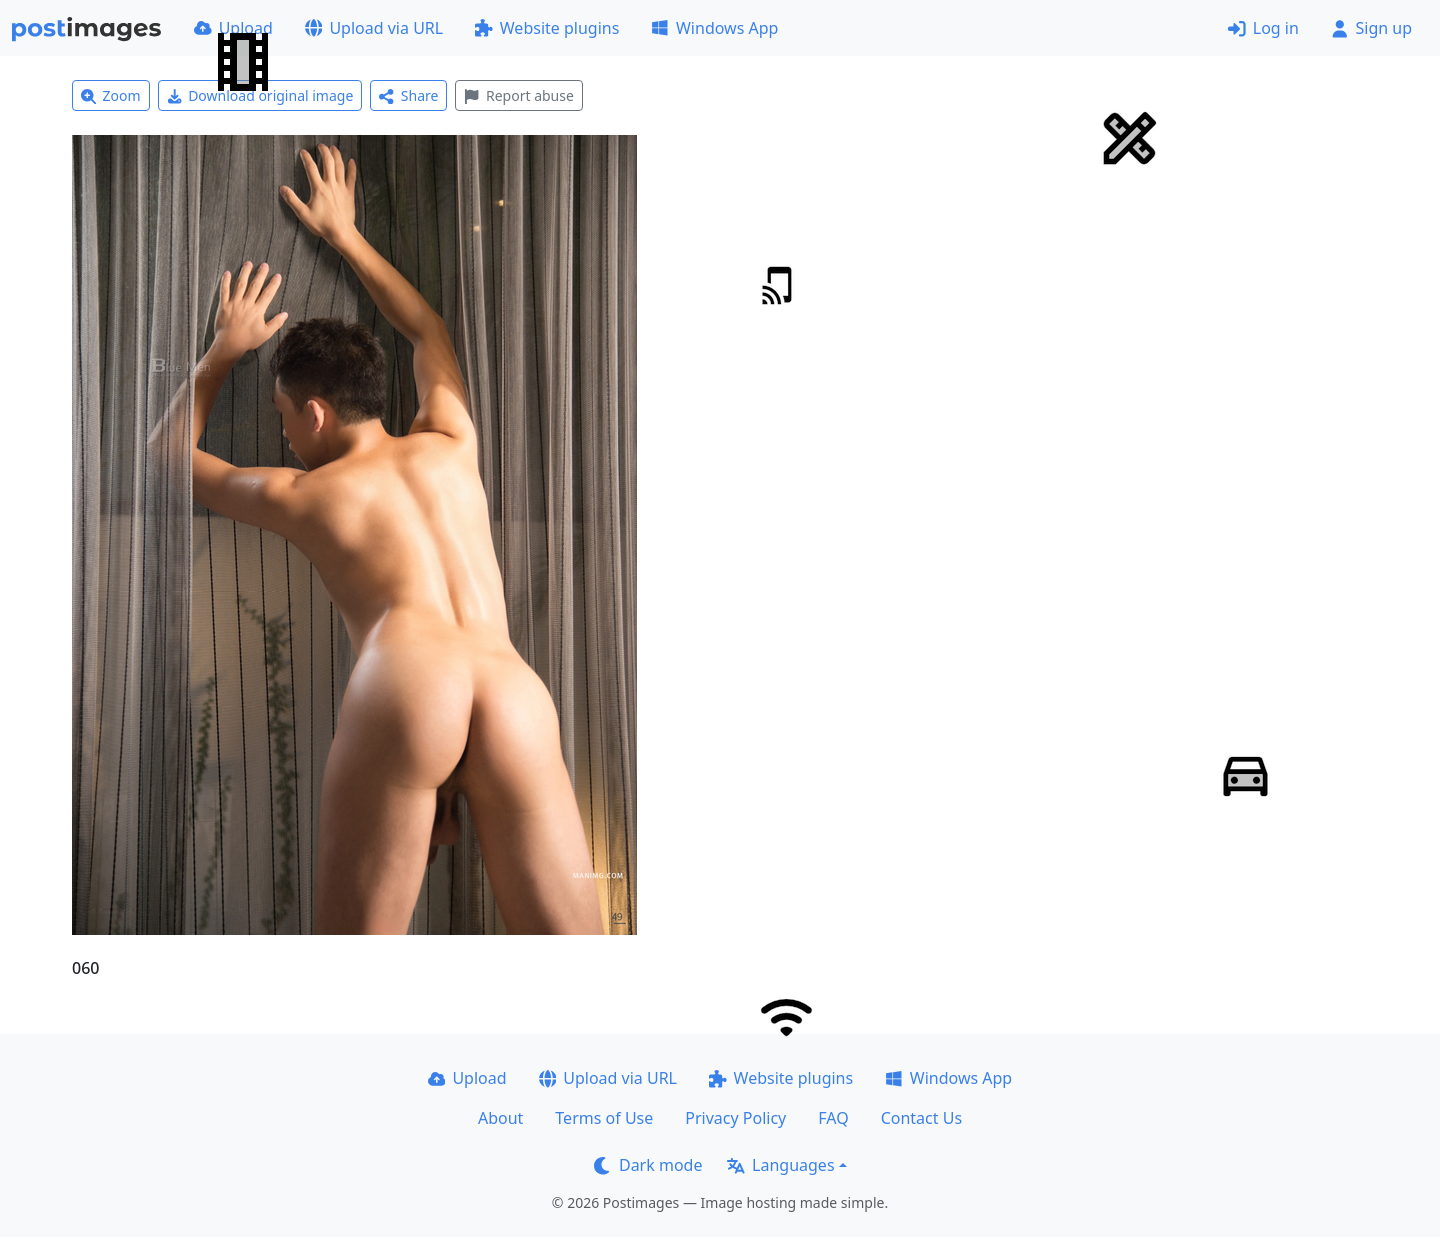 The width and height of the screenshot is (1440, 1237). I want to click on tap to connect to a nearby device, so click(779, 285).